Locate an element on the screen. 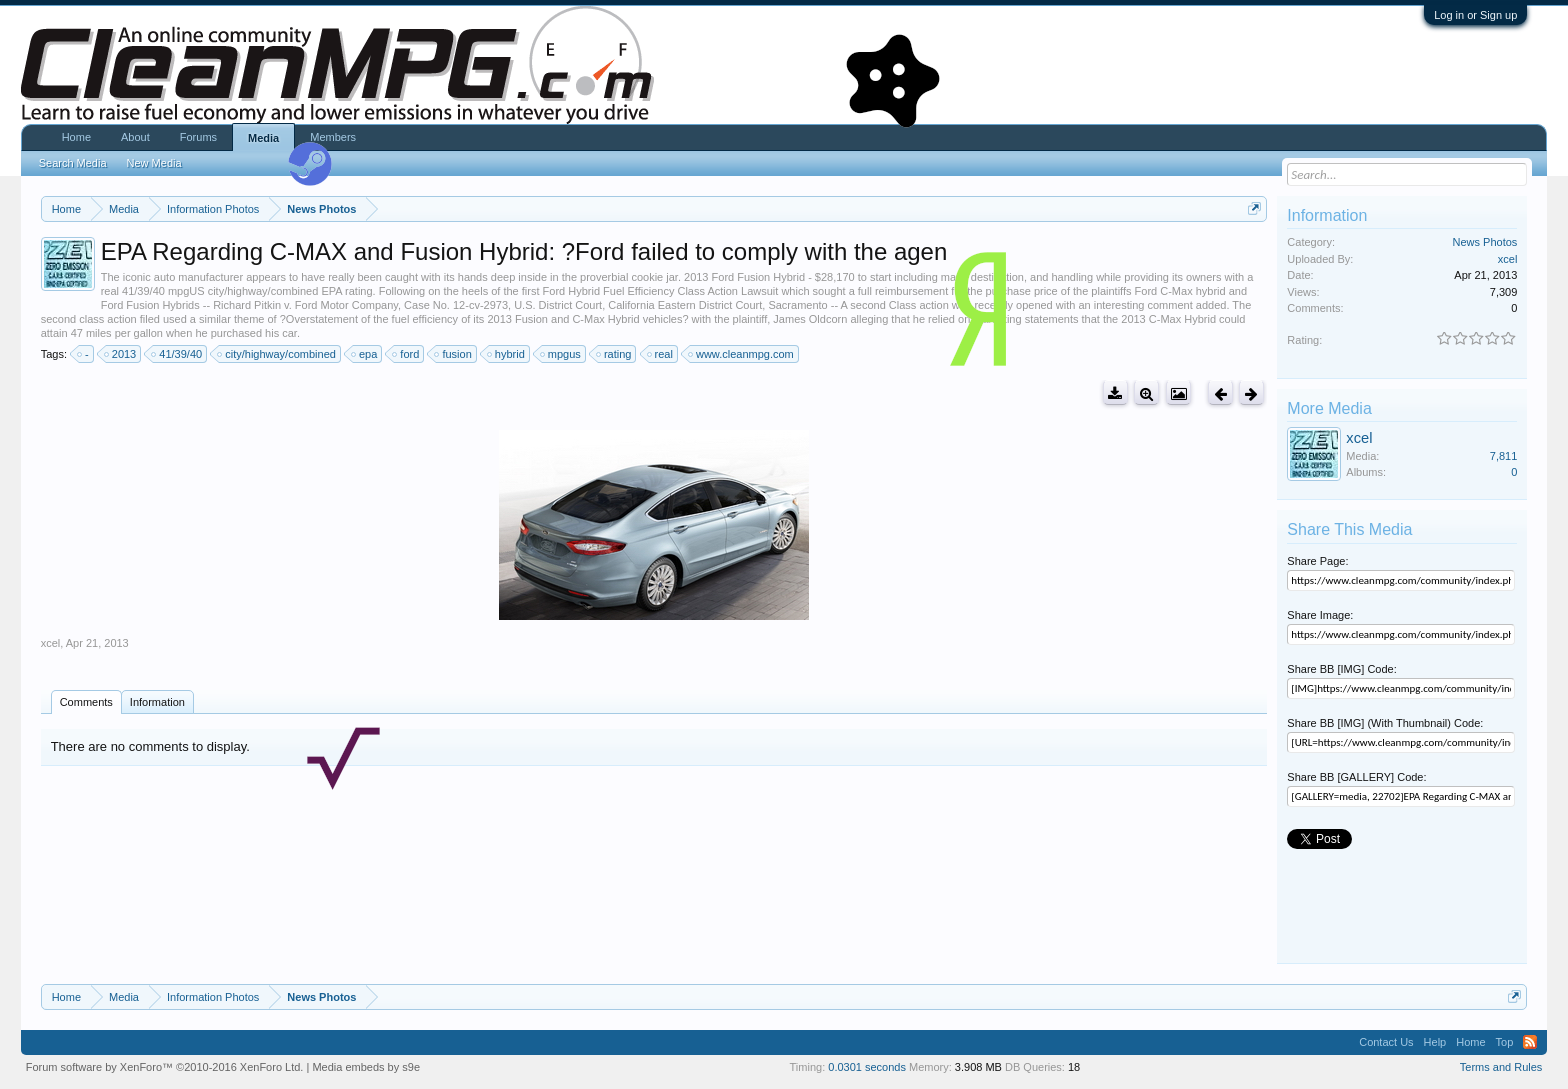 Image resolution: width=1568 pixels, height=1089 pixels. open Steam gaming platform is located at coordinates (310, 164).